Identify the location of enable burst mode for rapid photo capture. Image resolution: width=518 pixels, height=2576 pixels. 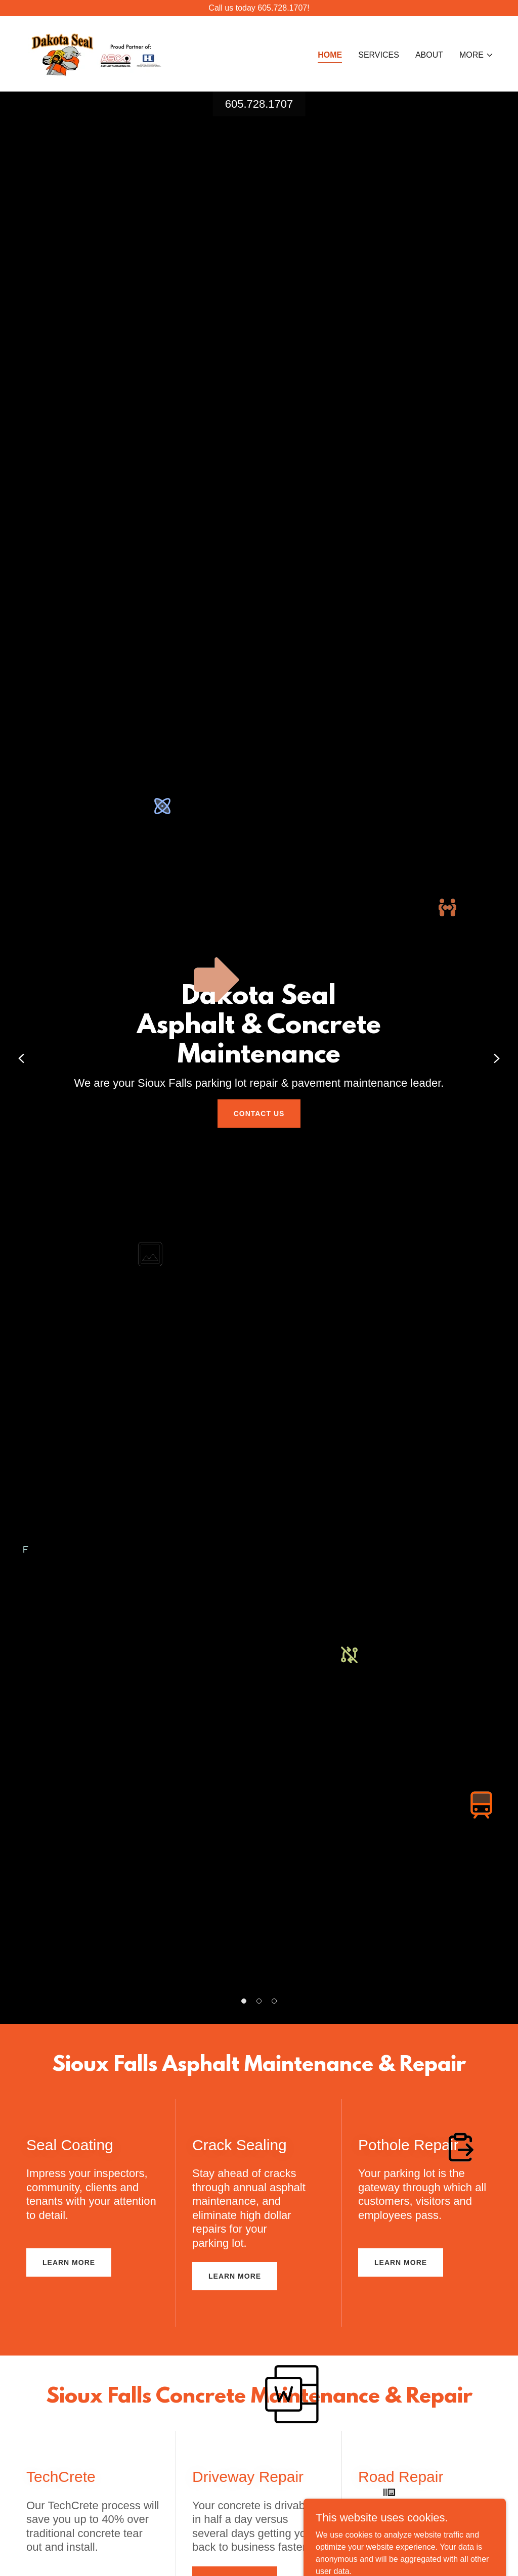
(389, 2492).